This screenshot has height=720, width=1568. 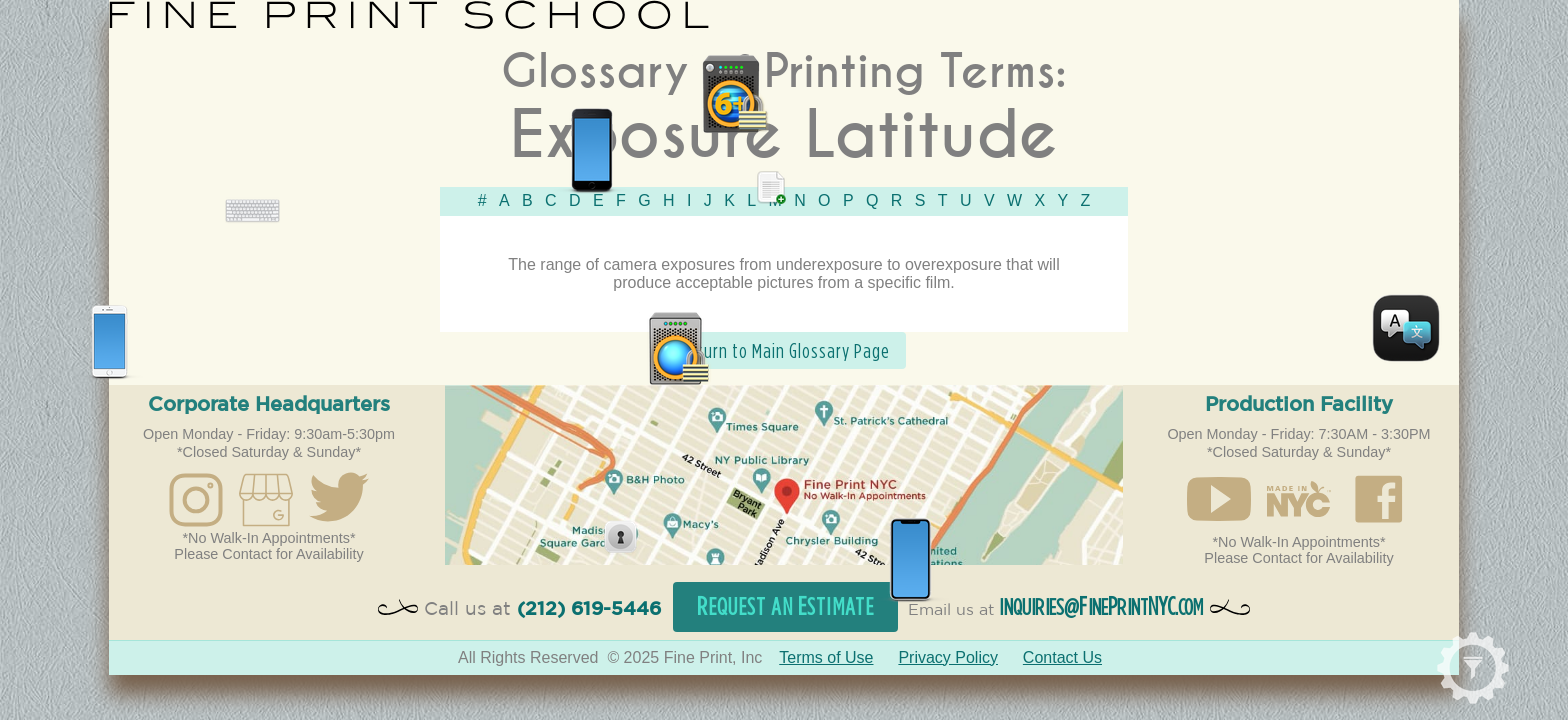 I want to click on connect or sync with iPhone device, so click(x=109, y=342).